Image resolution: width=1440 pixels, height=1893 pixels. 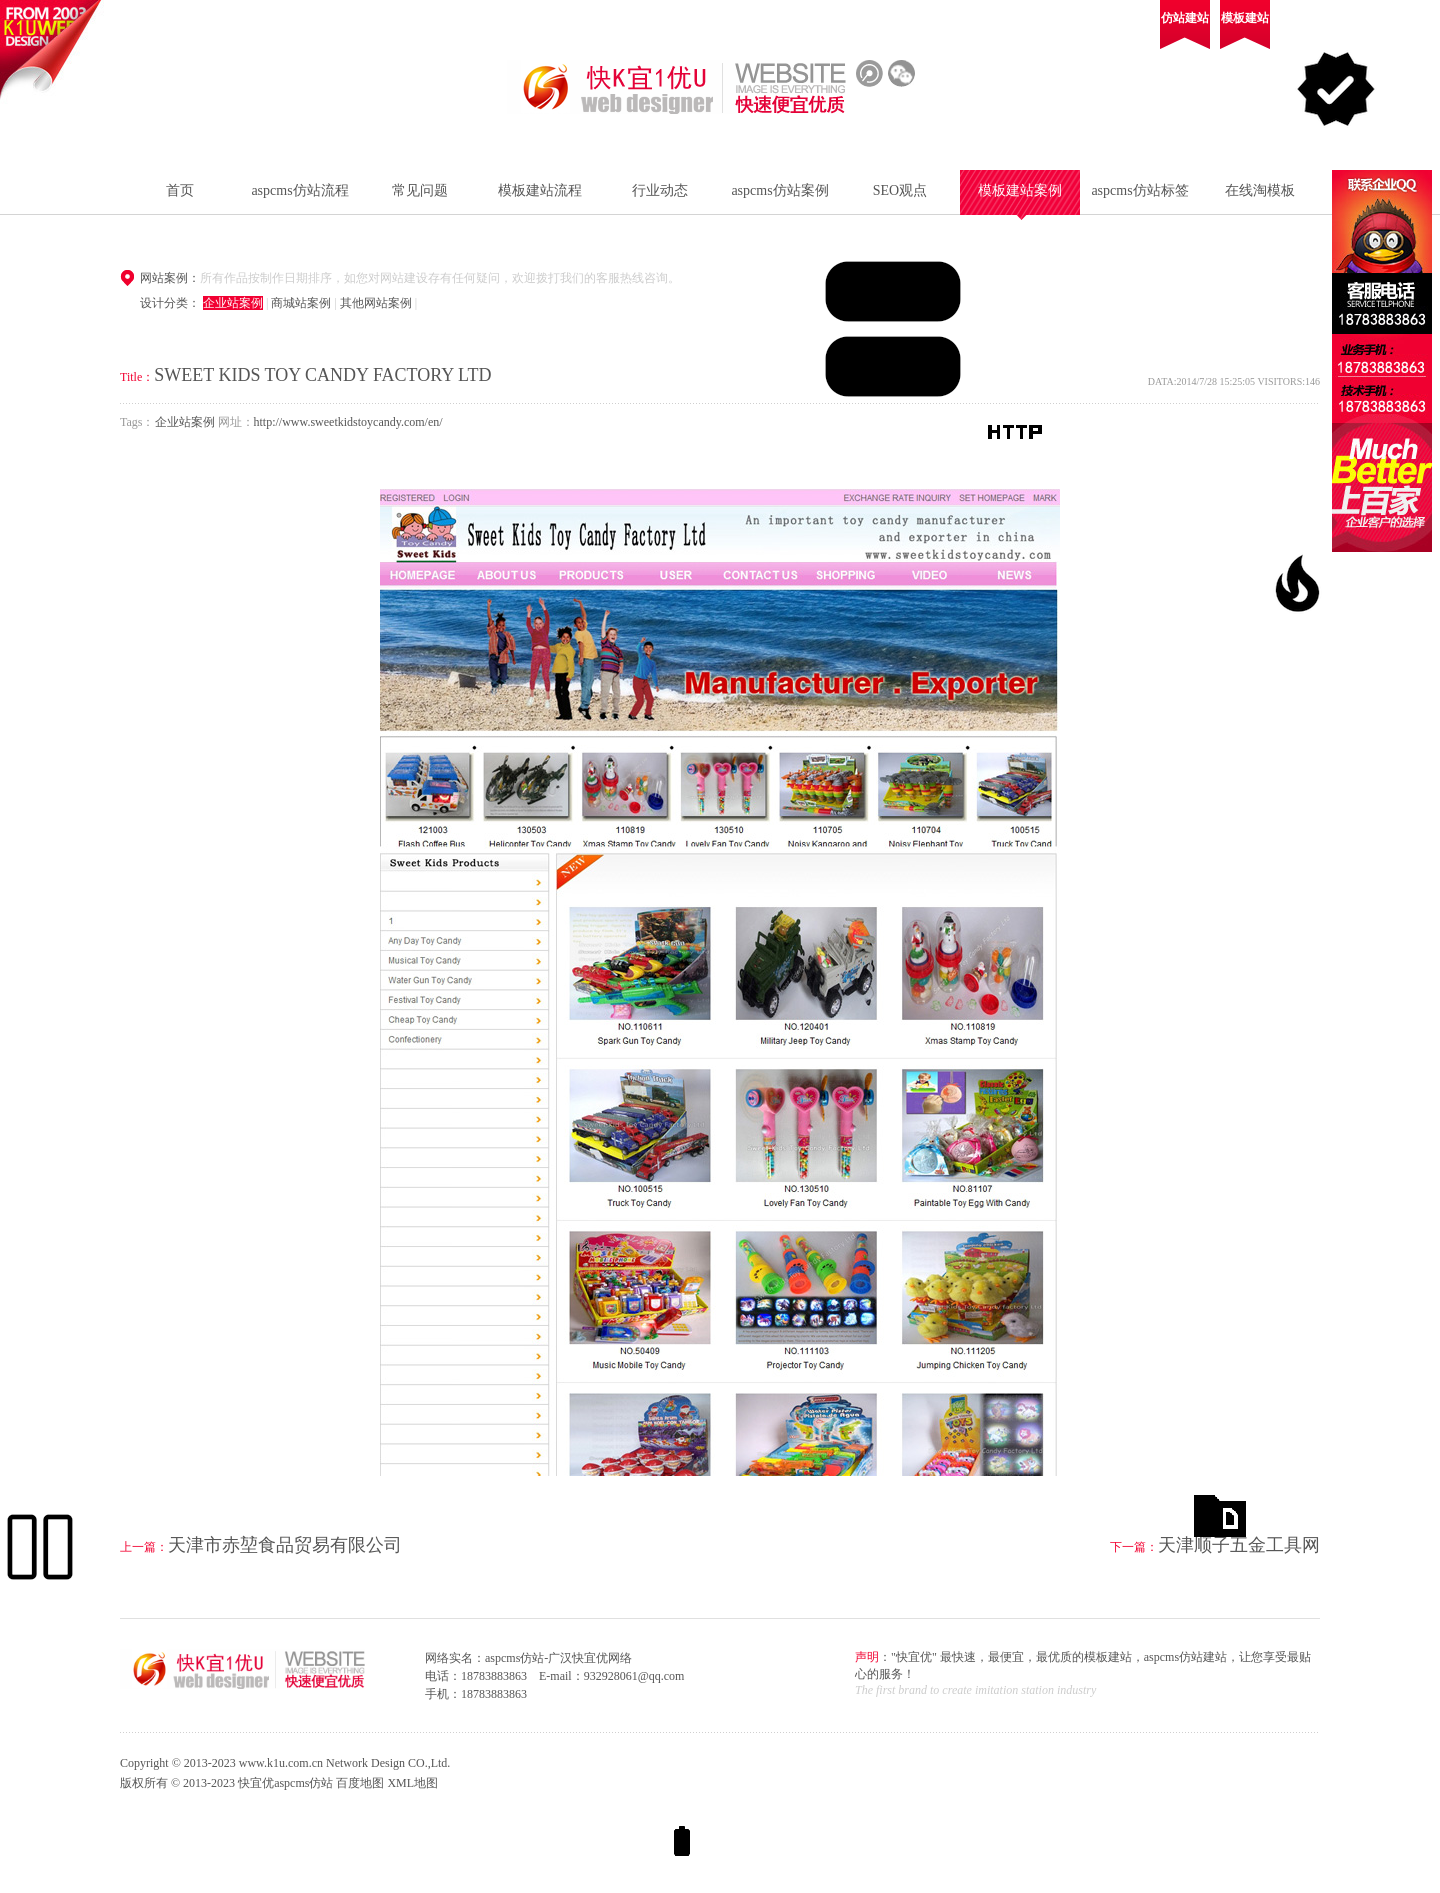 I want to click on switch to column view layout, so click(x=40, y=1547).